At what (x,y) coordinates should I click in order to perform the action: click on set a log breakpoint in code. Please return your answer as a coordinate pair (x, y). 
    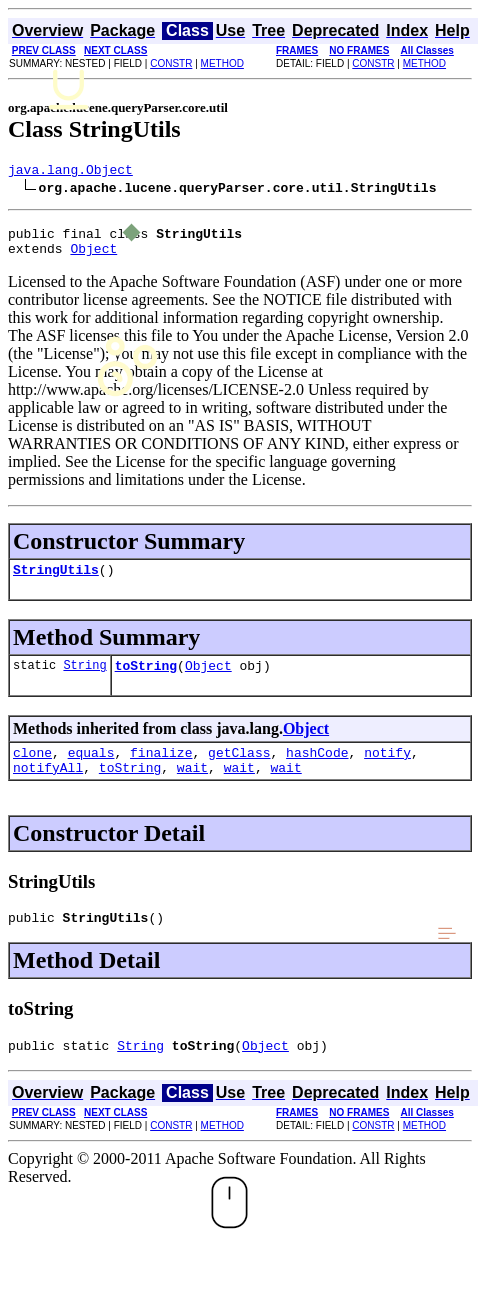
    Looking at the image, I should click on (131, 232).